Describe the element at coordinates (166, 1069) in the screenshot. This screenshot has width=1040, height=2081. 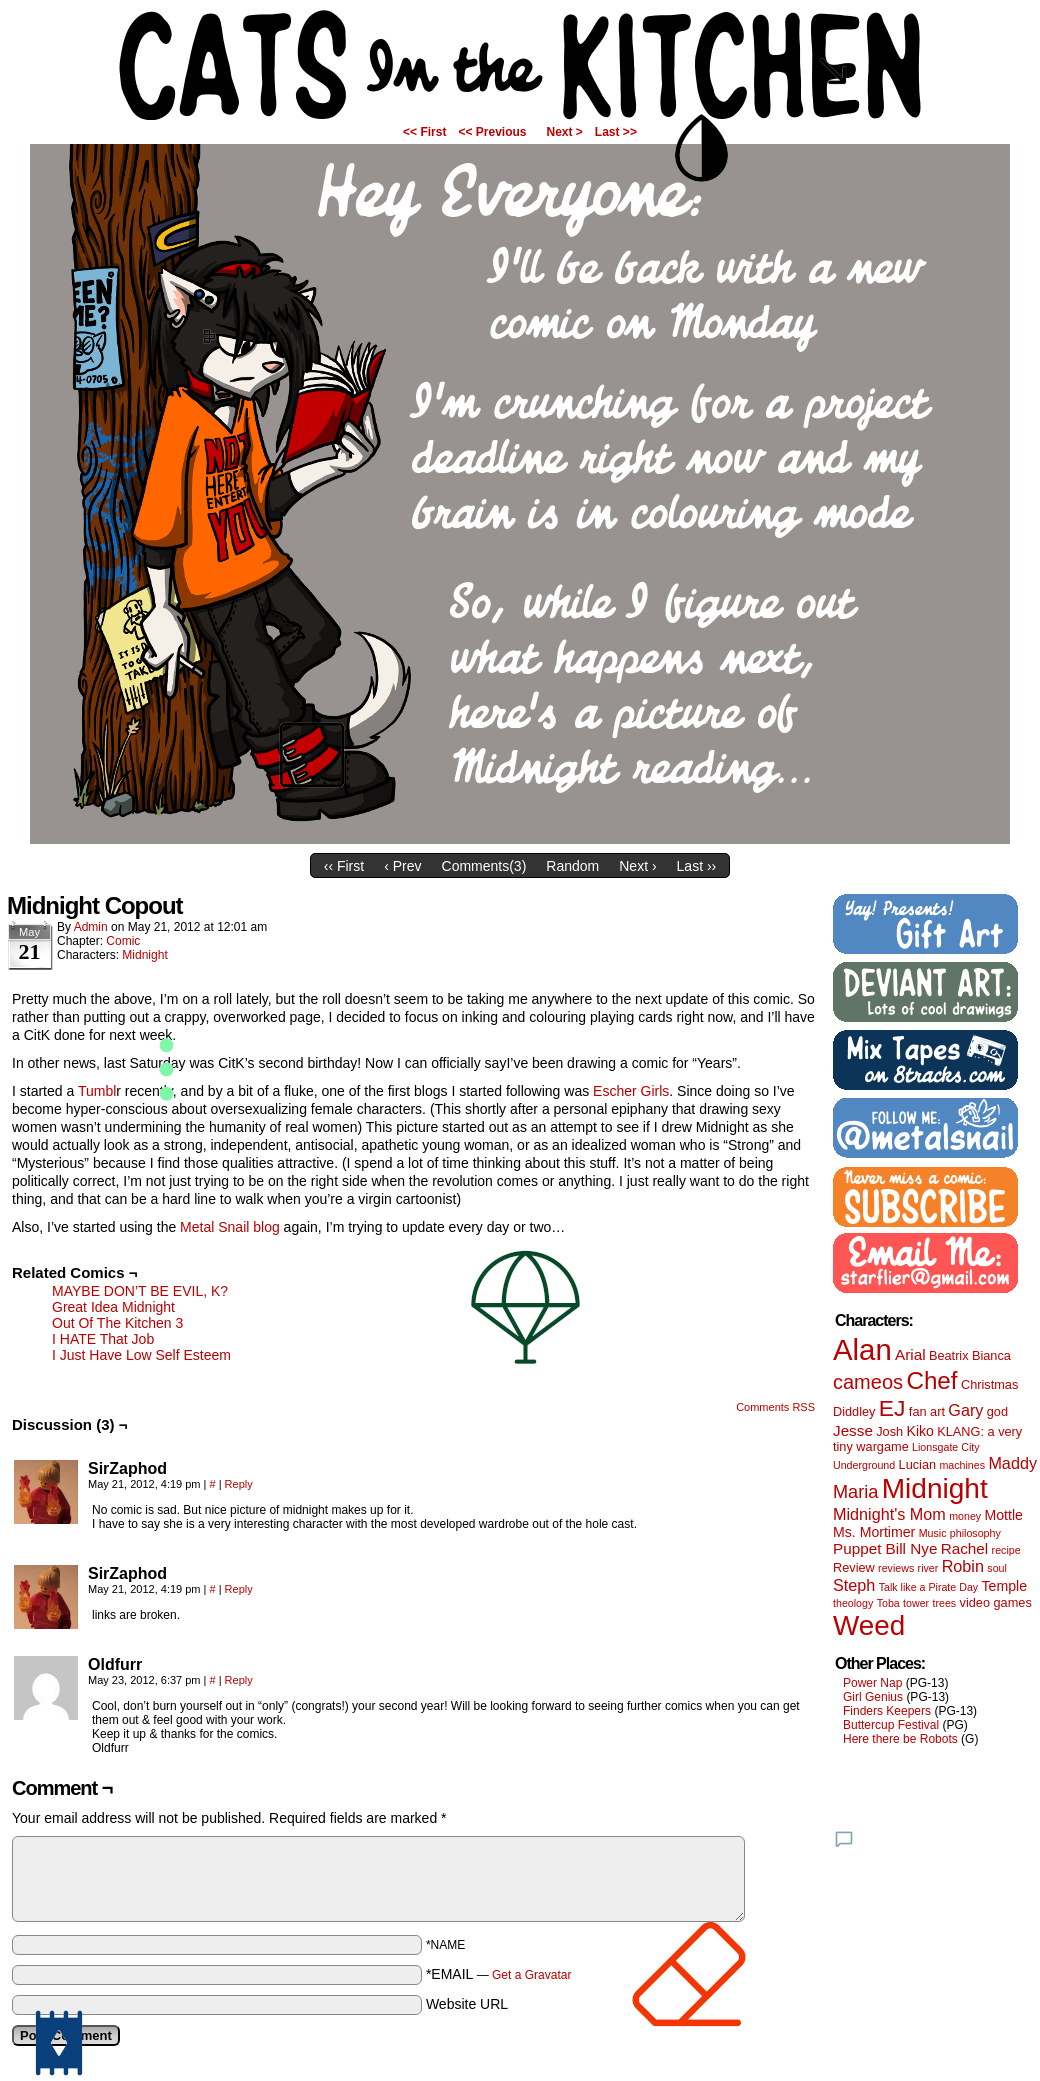
I see `open more options menu` at that location.